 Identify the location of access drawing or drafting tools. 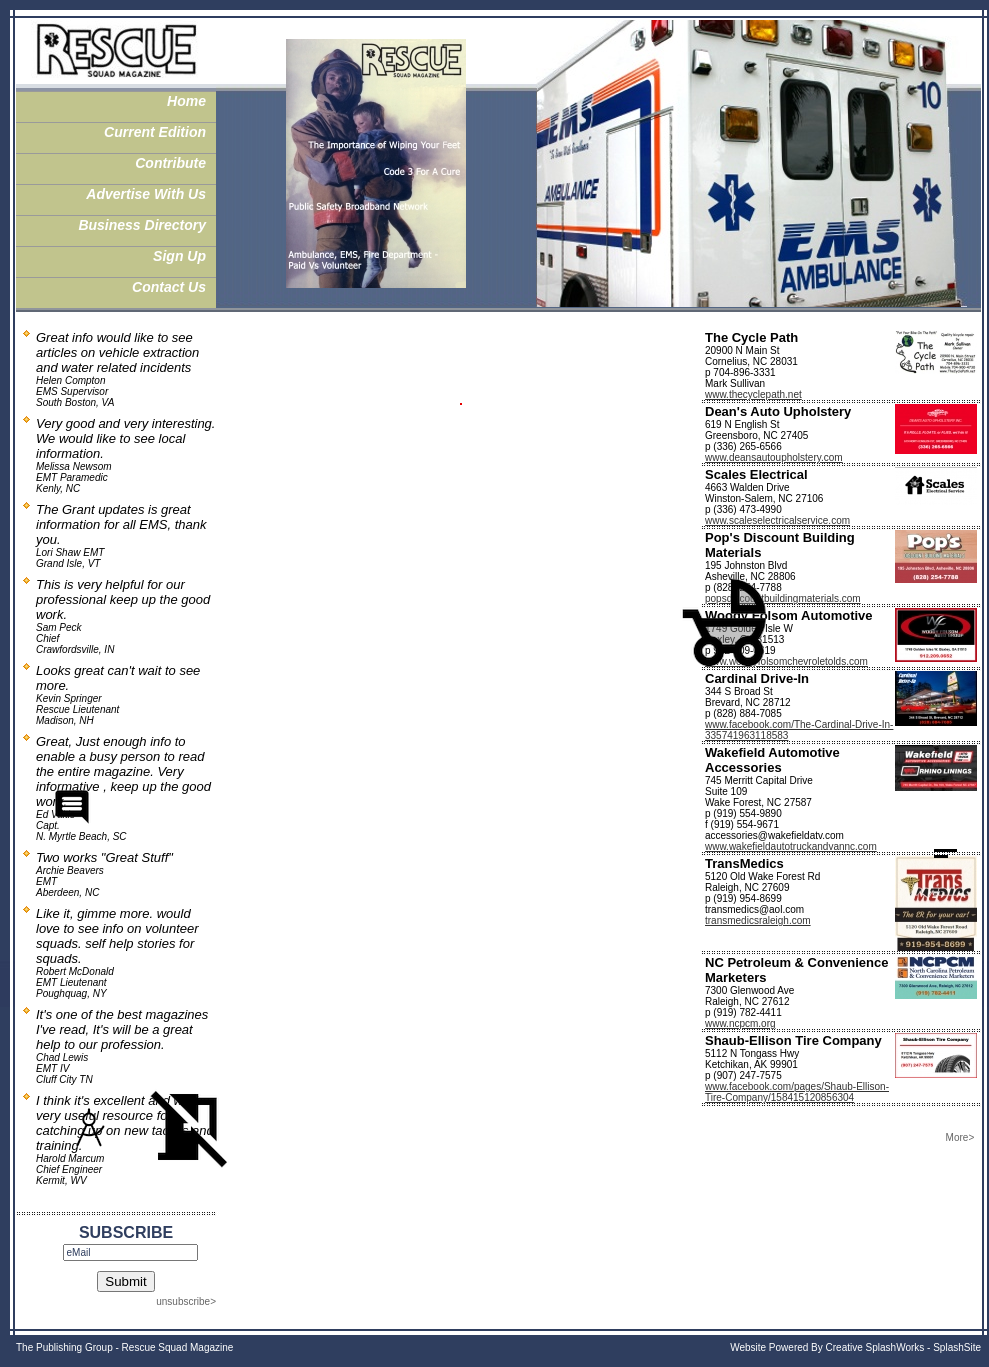
(89, 1128).